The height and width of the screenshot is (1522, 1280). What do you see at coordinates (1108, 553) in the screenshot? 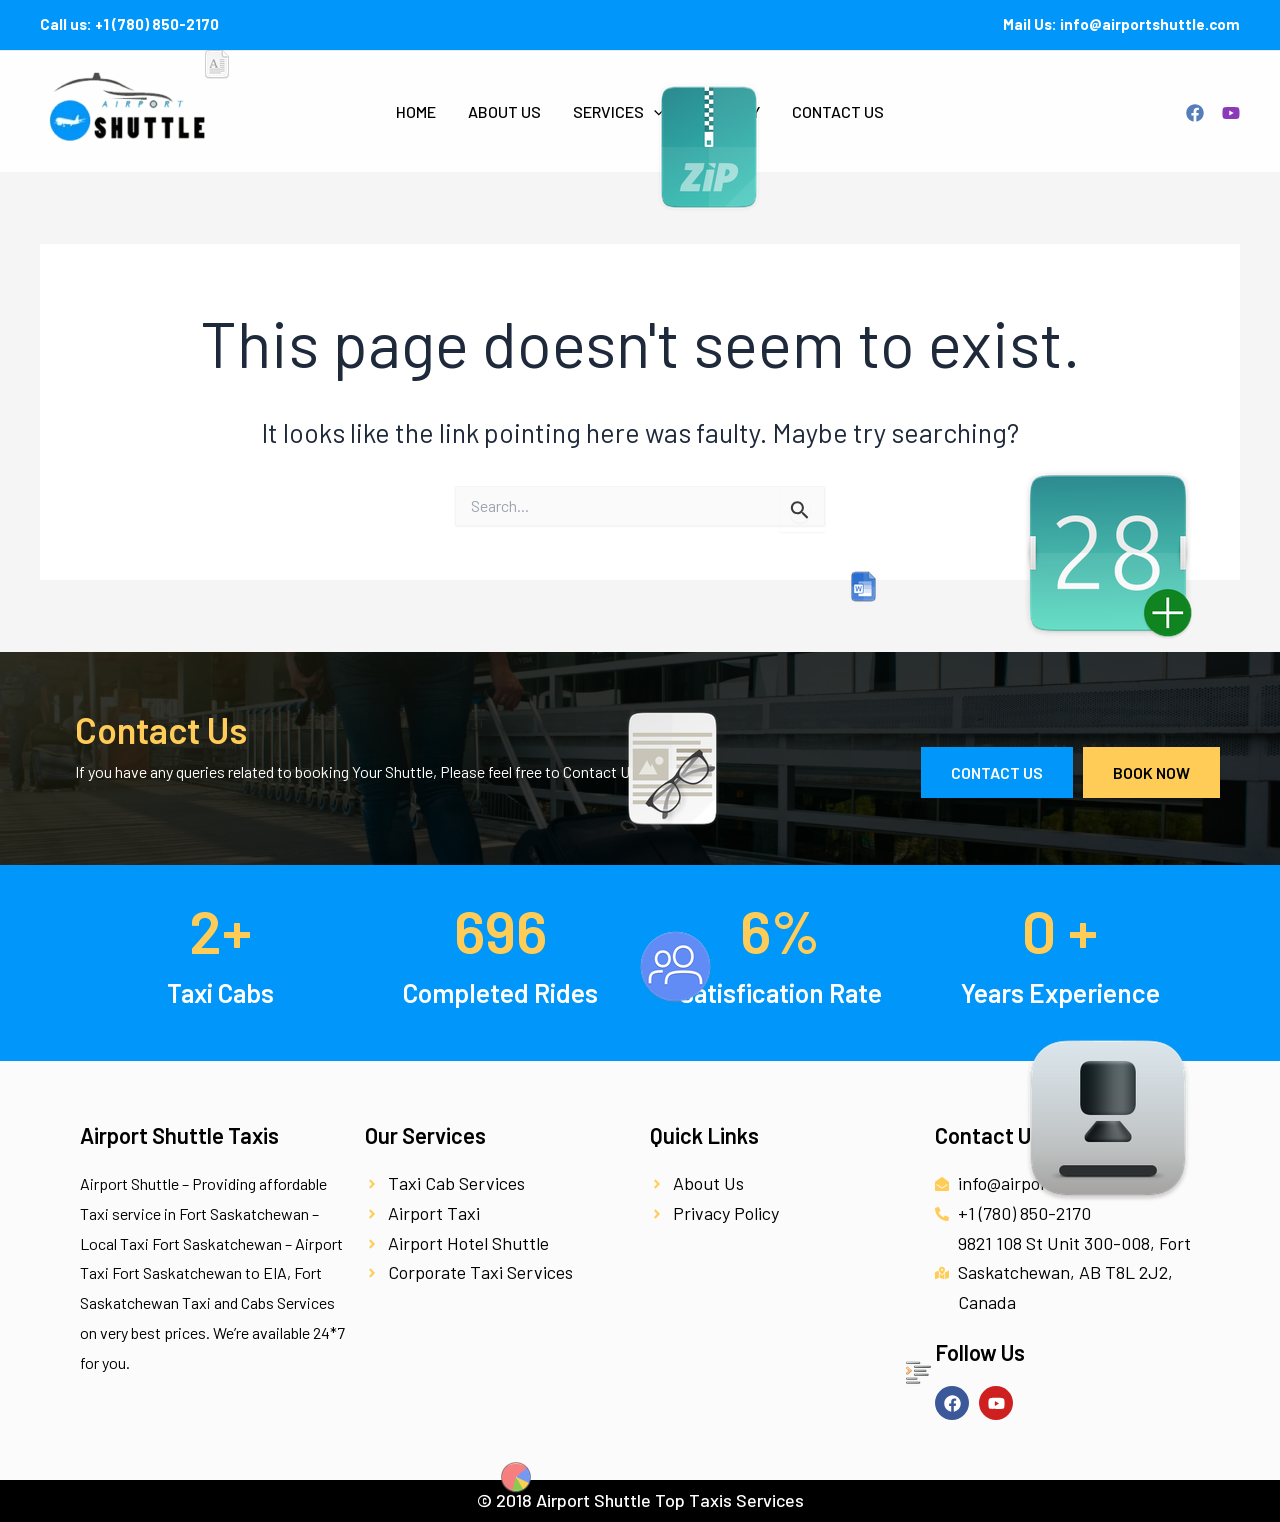
I see `create a new calendar appointment` at bounding box center [1108, 553].